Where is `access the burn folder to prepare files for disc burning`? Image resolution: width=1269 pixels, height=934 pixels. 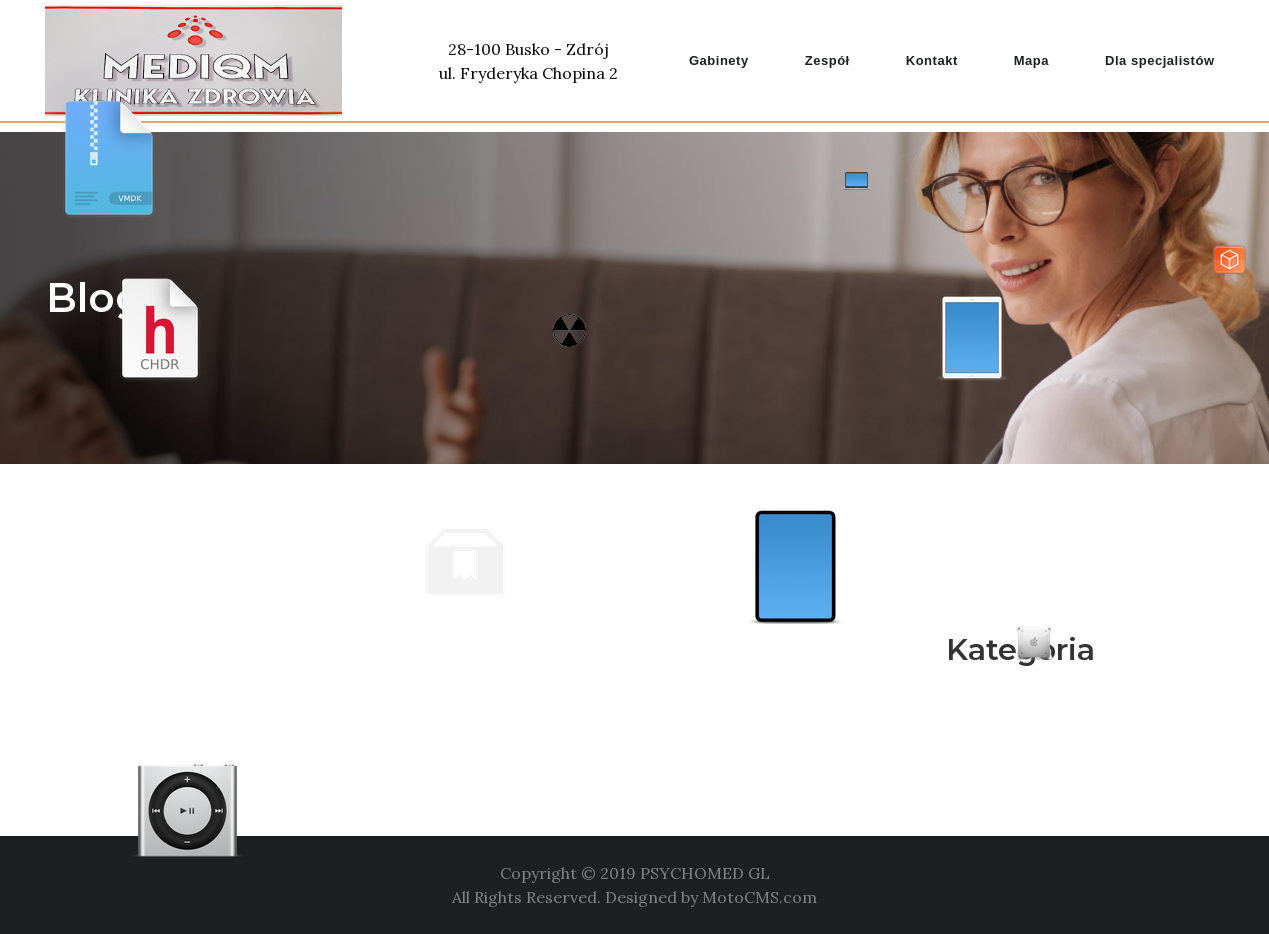
access the burn folder to prepare files for disc burning is located at coordinates (569, 330).